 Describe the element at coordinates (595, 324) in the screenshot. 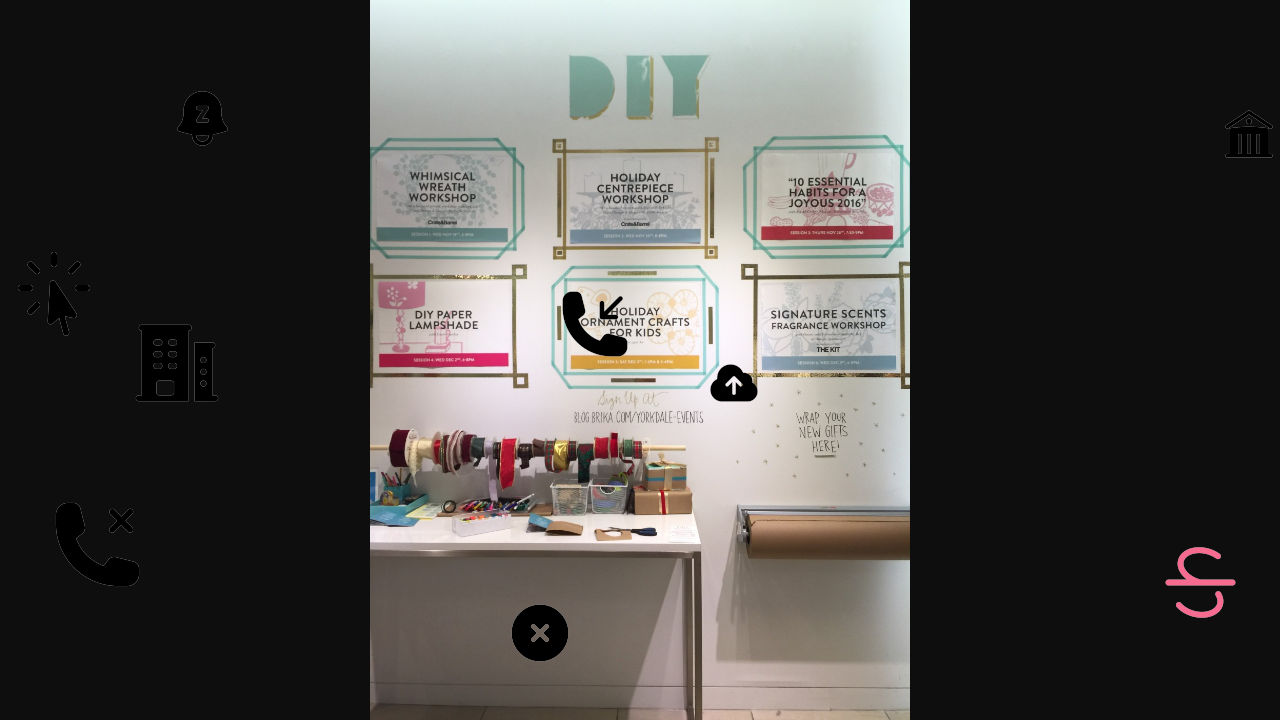

I see `incoming call notification` at that location.